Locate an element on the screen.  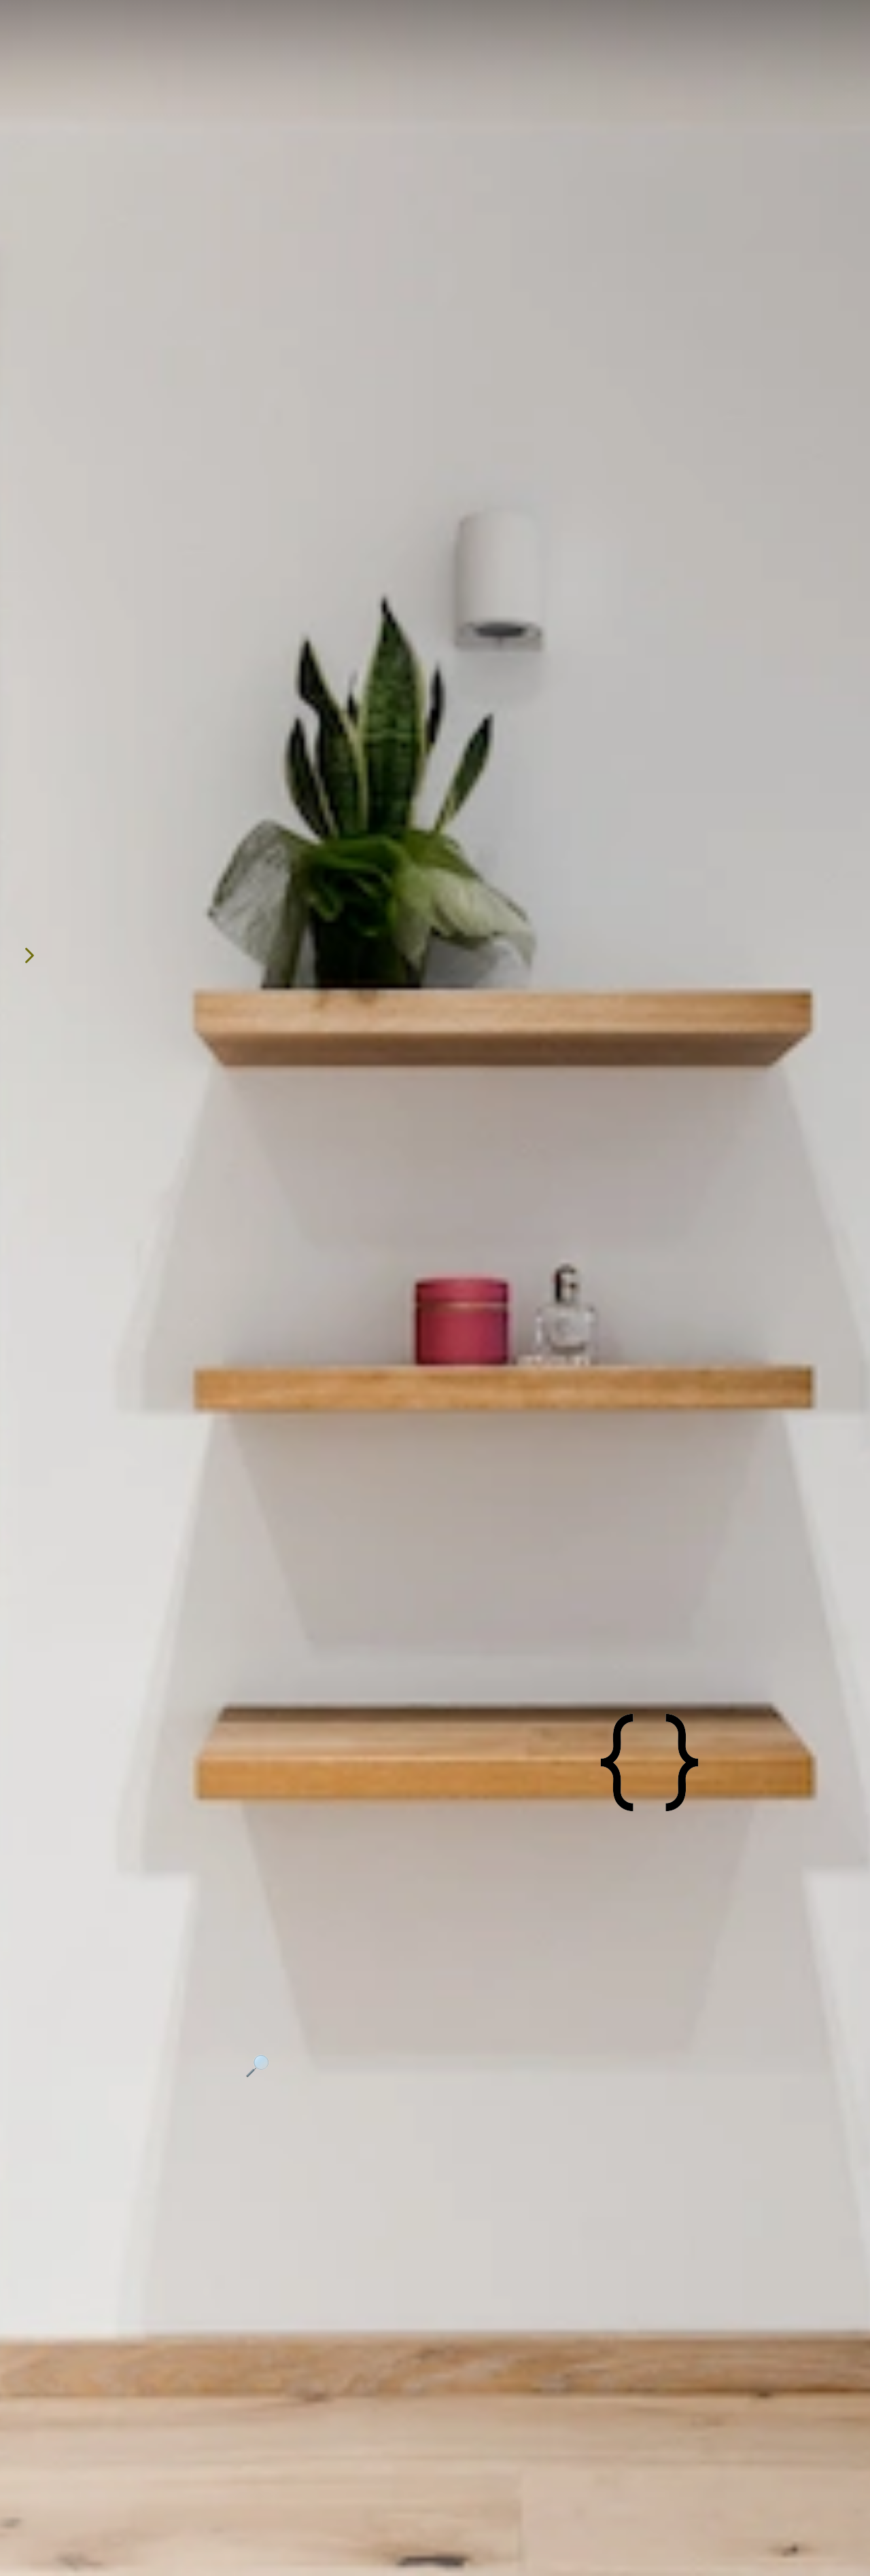
navigate to the next item or page is located at coordinates (29, 955).